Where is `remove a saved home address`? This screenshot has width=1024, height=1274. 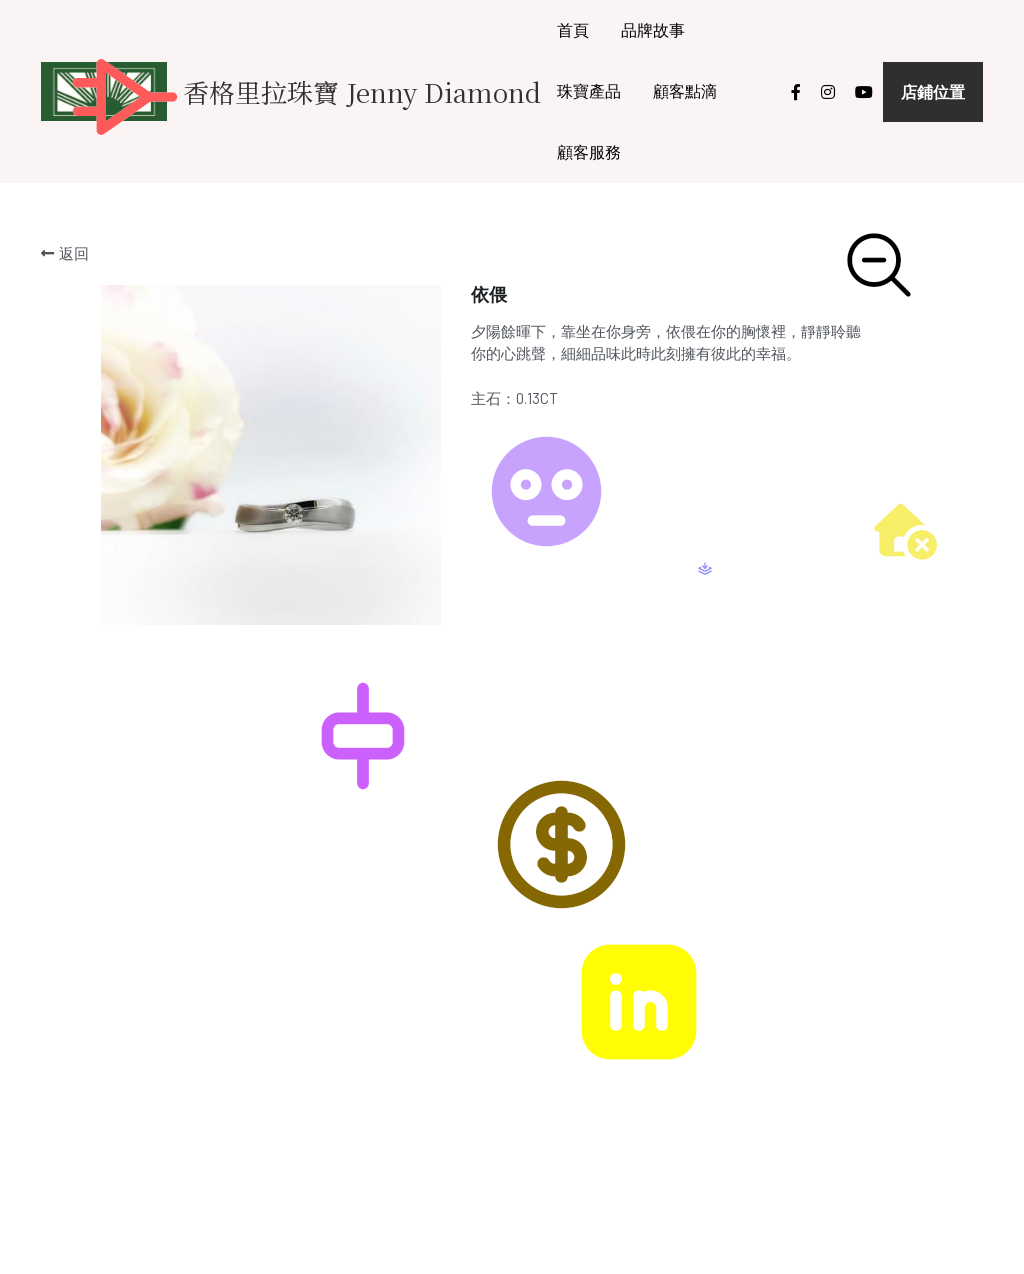
remove a saved home address is located at coordinates (904, 530).